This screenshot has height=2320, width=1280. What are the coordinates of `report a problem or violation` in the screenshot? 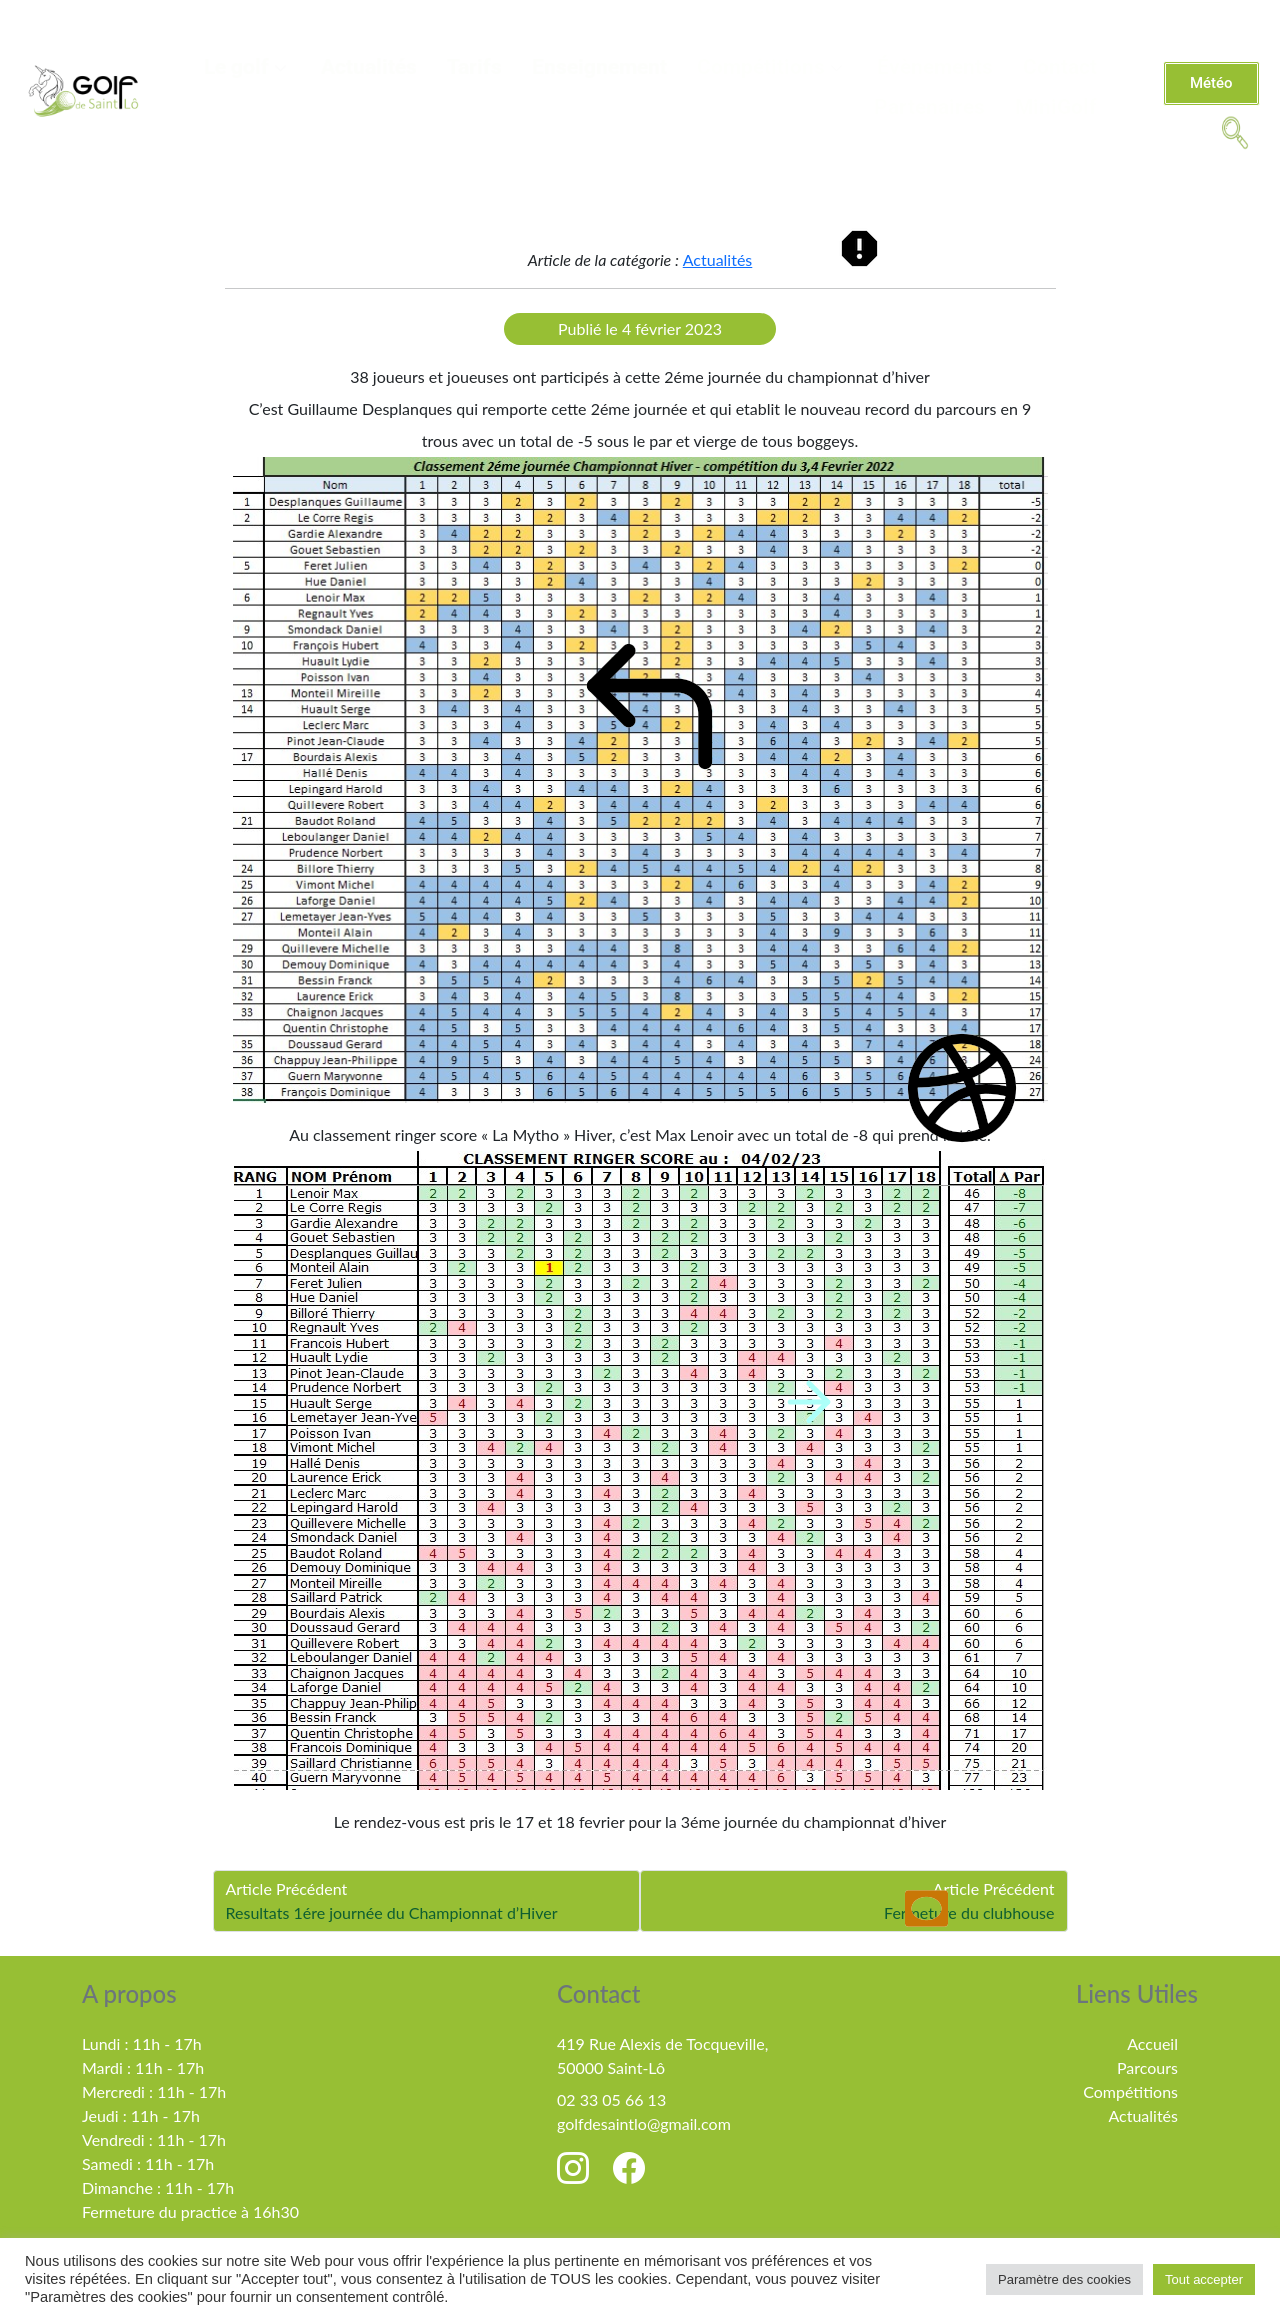 It's located at (859, 248).